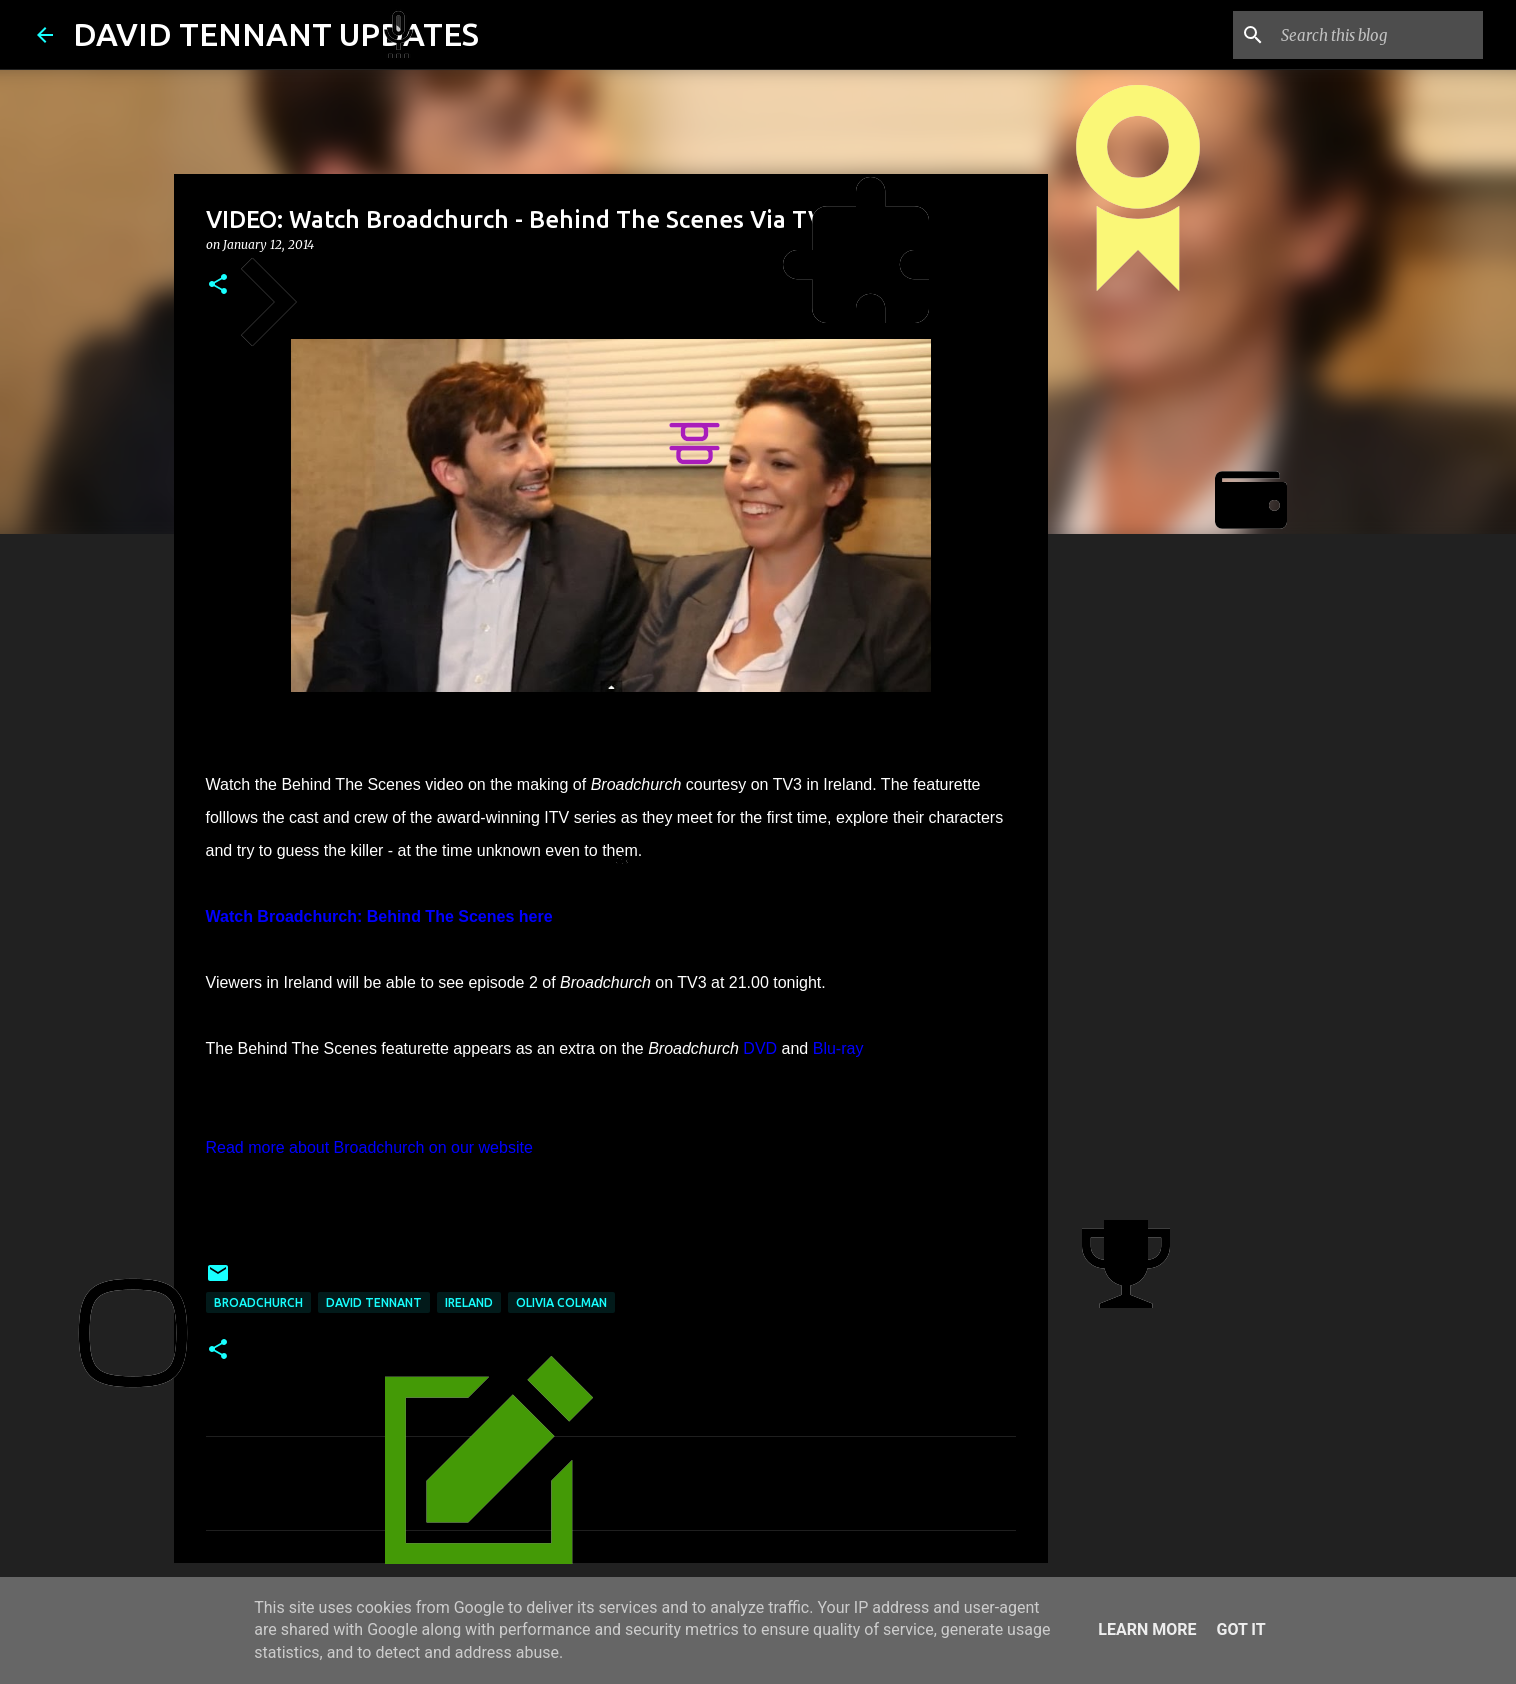 The height and width of the screenshot is (1684, 1516). I want to click on placeholder shape for app icons or thumbnails, so click(133, 1333).